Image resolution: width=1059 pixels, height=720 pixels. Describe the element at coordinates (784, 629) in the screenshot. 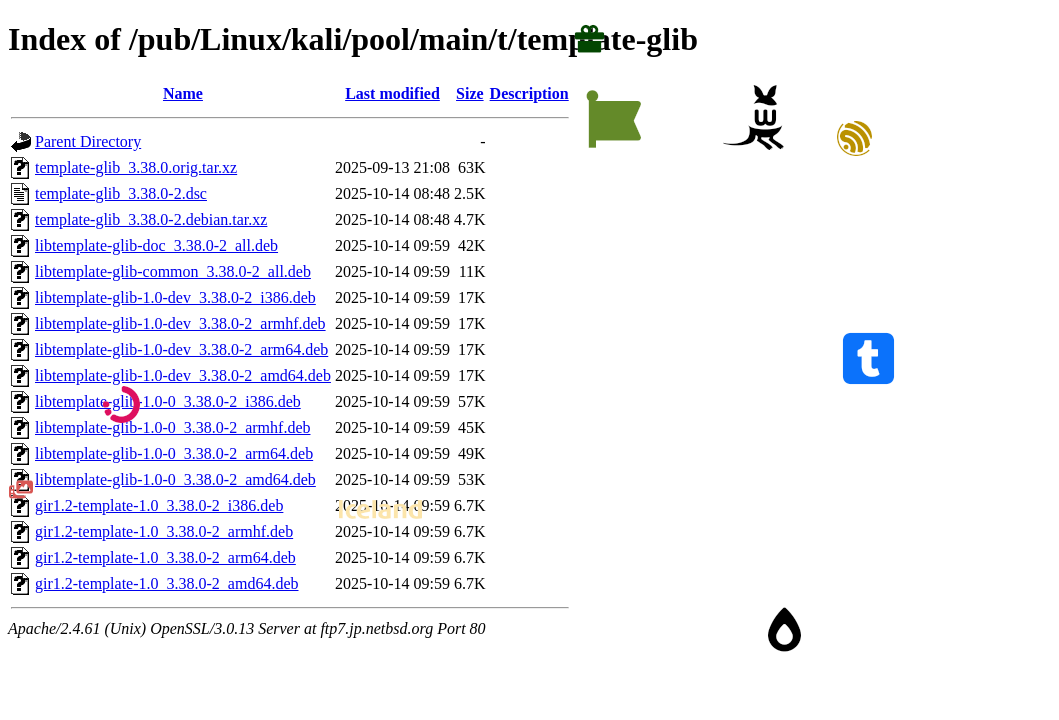

I see `indicates flammable or combustible content` at that location.